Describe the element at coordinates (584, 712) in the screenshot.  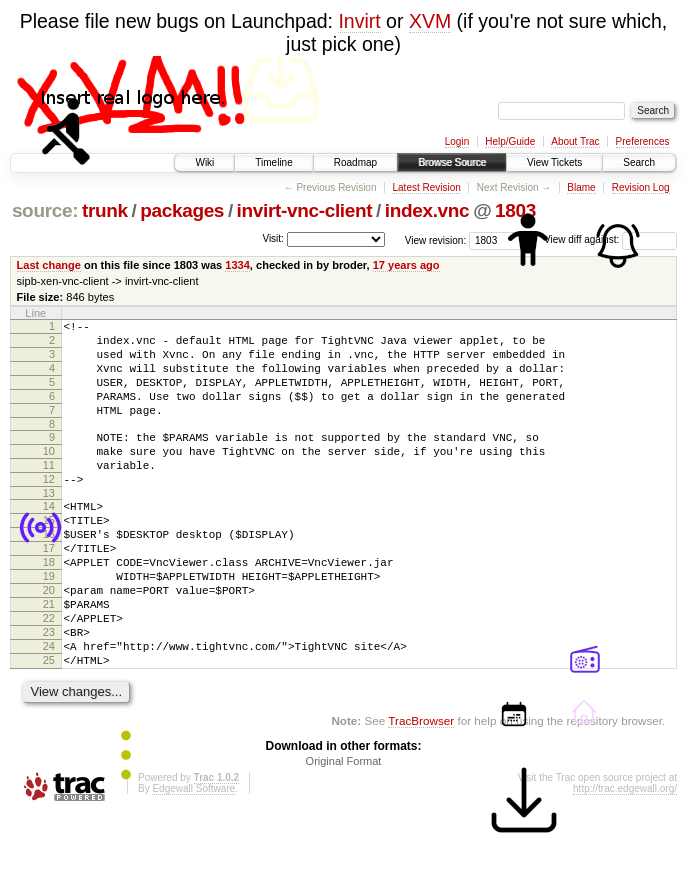
I see `navigate to home screen` at that location.